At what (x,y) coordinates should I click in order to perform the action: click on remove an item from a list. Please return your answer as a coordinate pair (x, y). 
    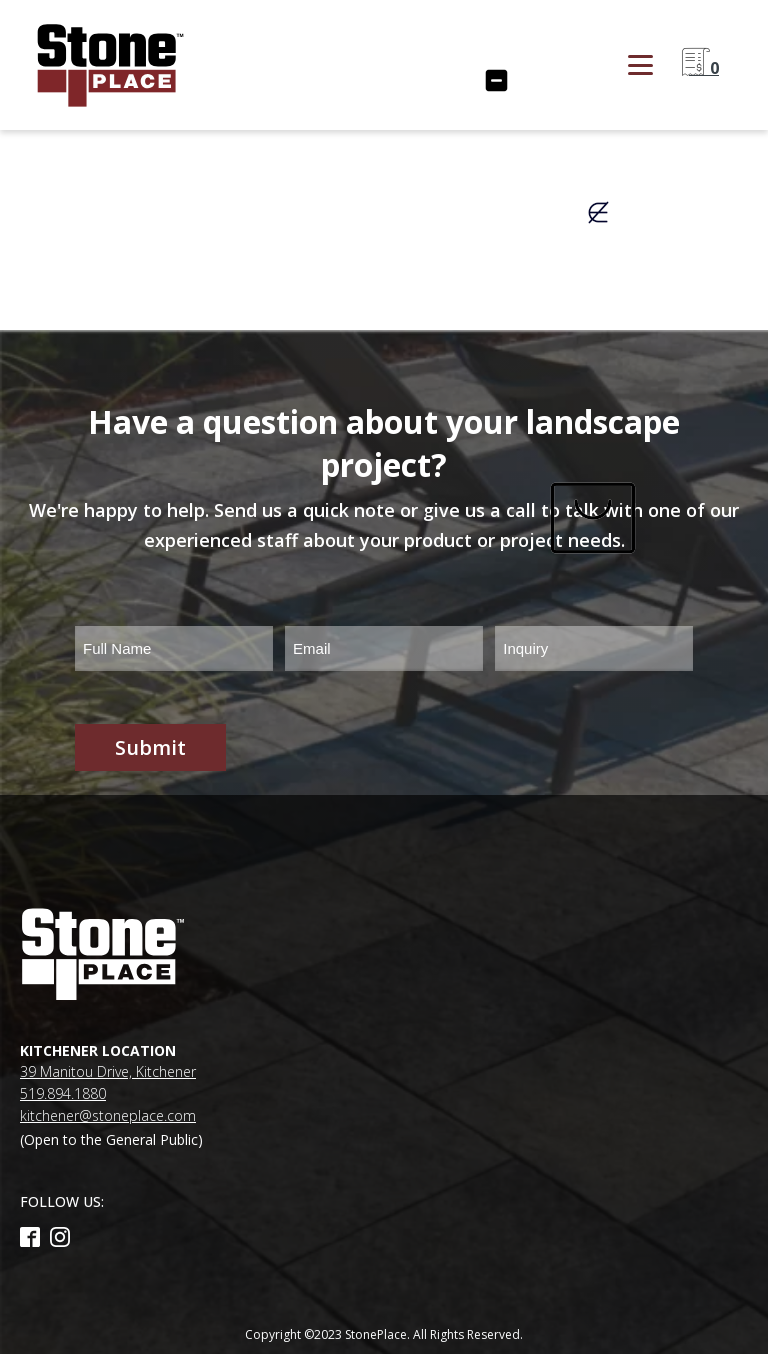
    Looking at the image, I should click on (496, 80).